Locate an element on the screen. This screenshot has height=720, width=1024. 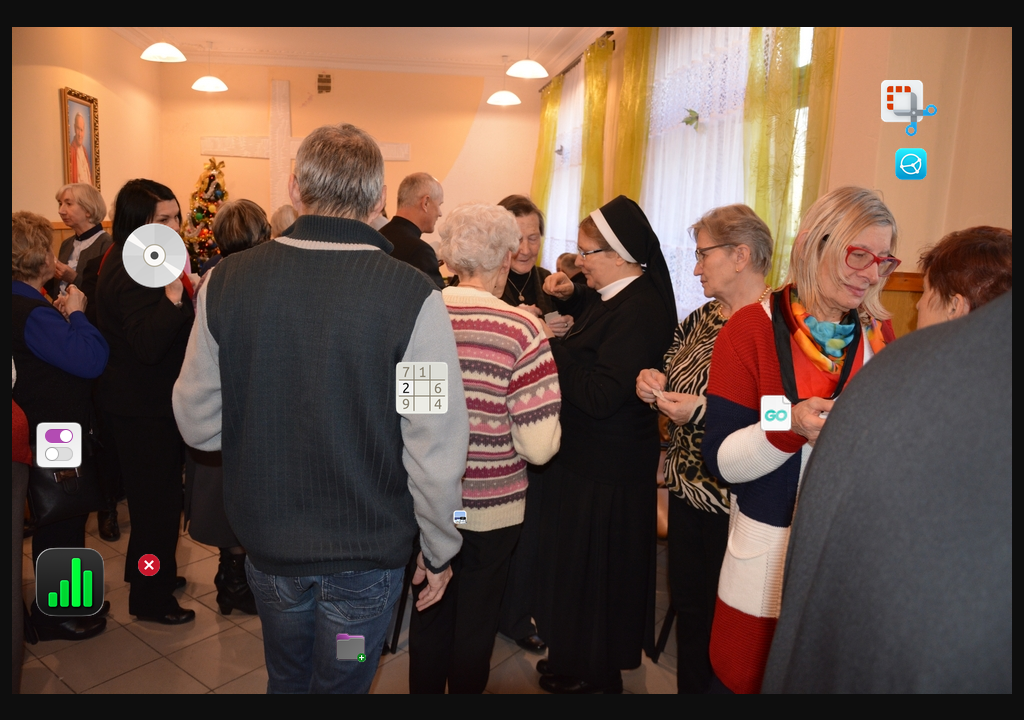
dismiss or cancel a dialog is located at coordinates (149, 565).